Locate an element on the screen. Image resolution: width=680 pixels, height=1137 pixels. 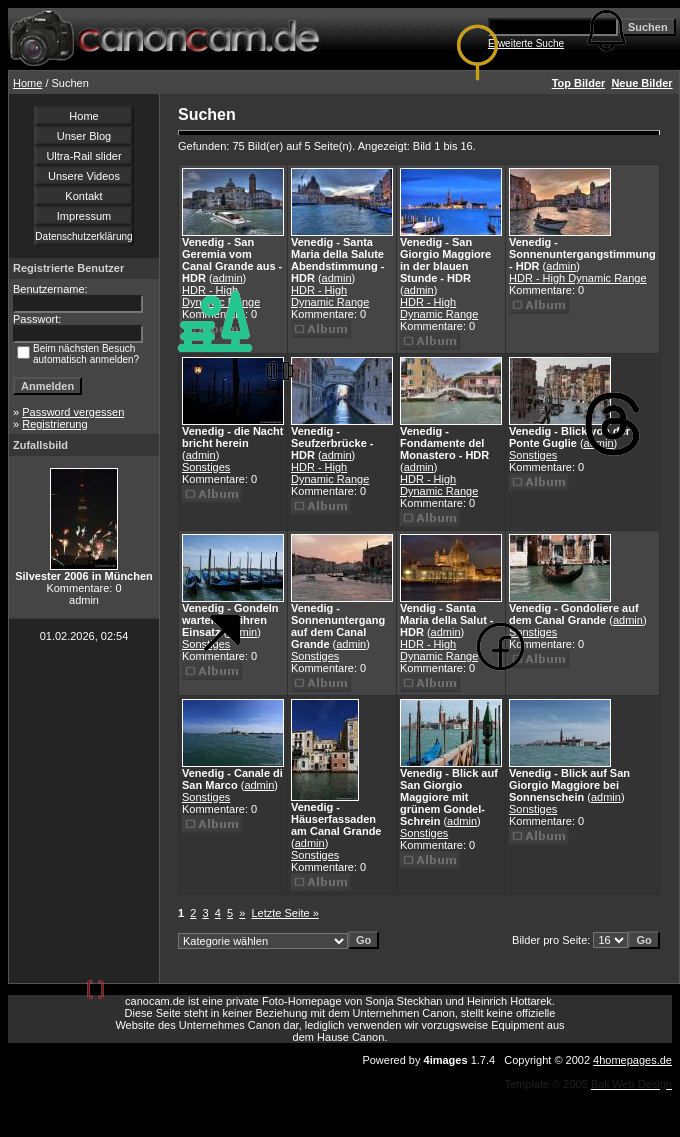
open link in a new tab or window is located at coordinates (222, 633).